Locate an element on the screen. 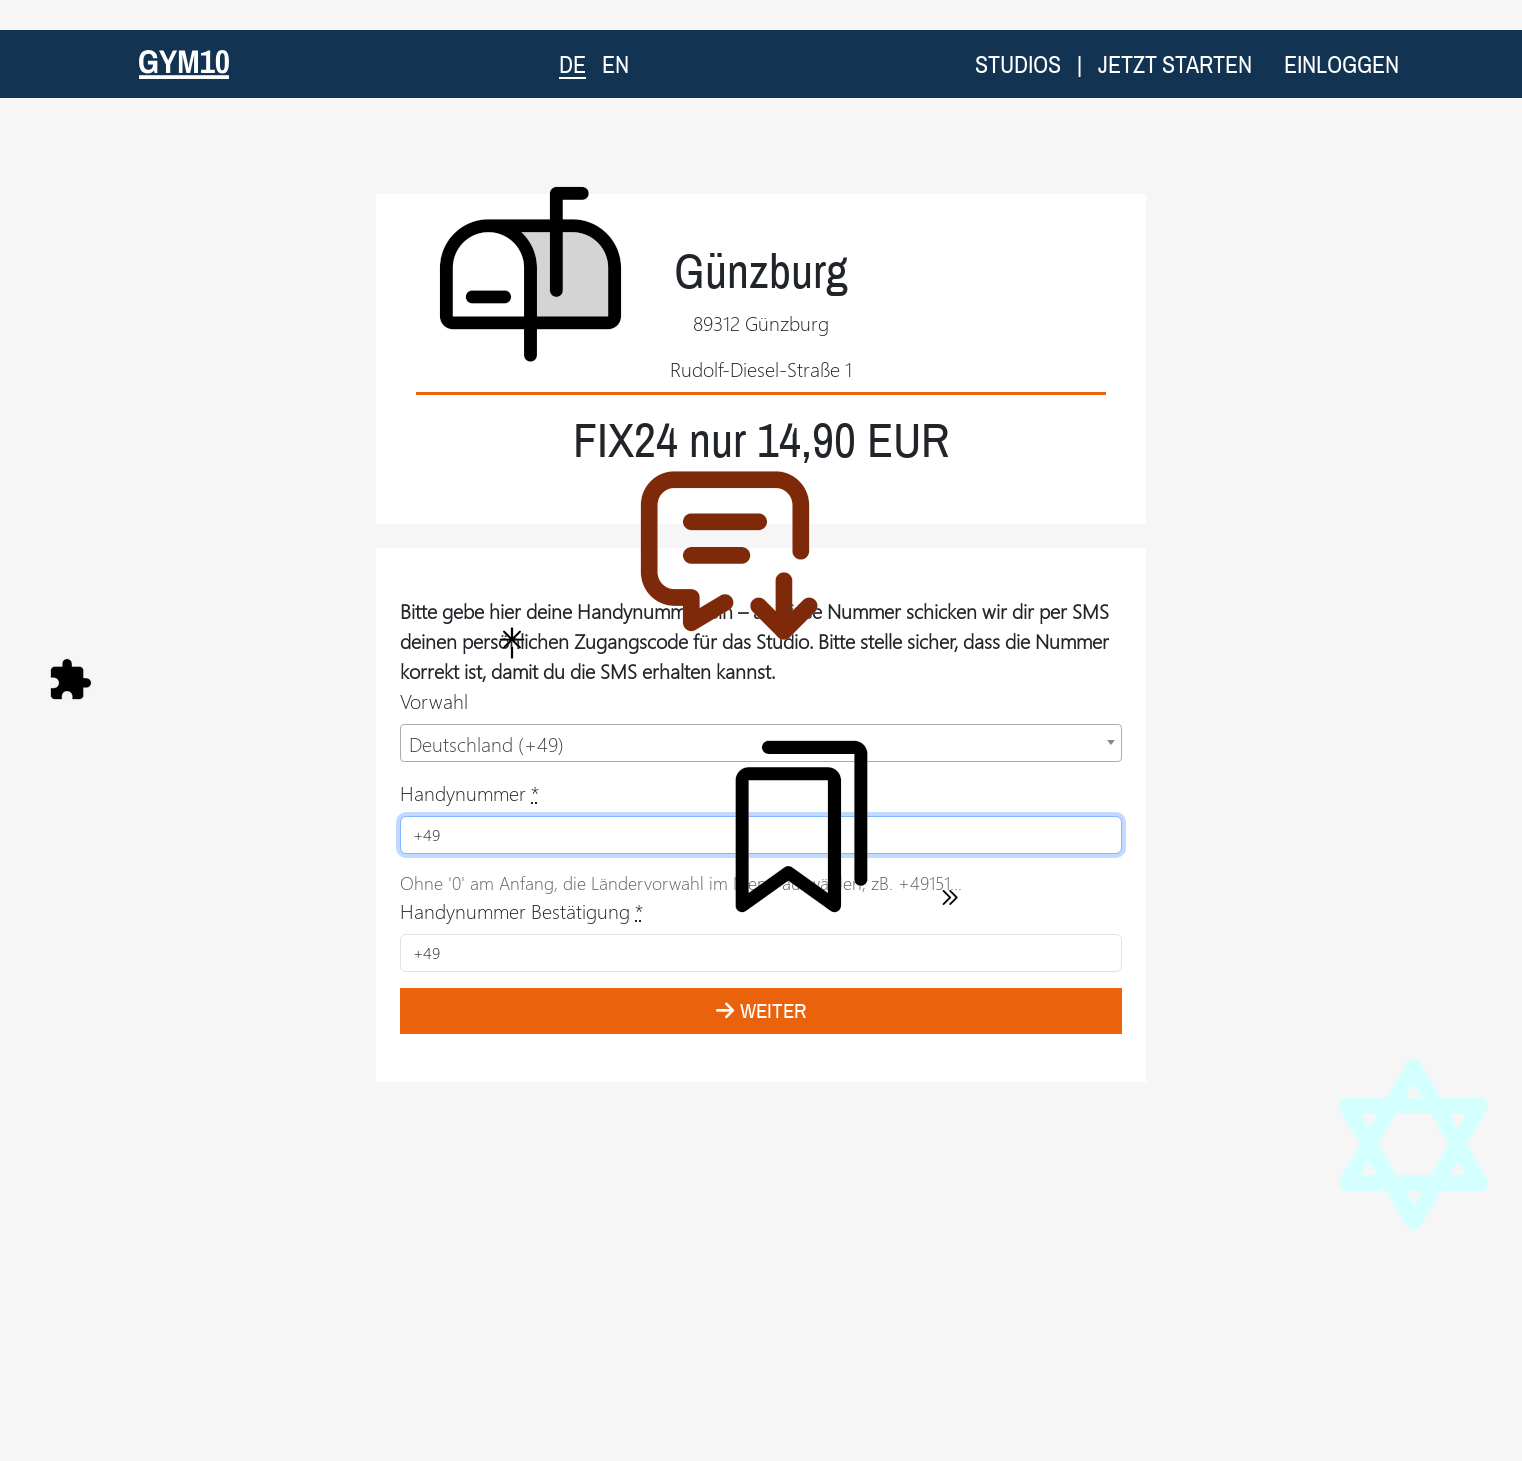  access browser extensions is located at coordinates (70, 680).